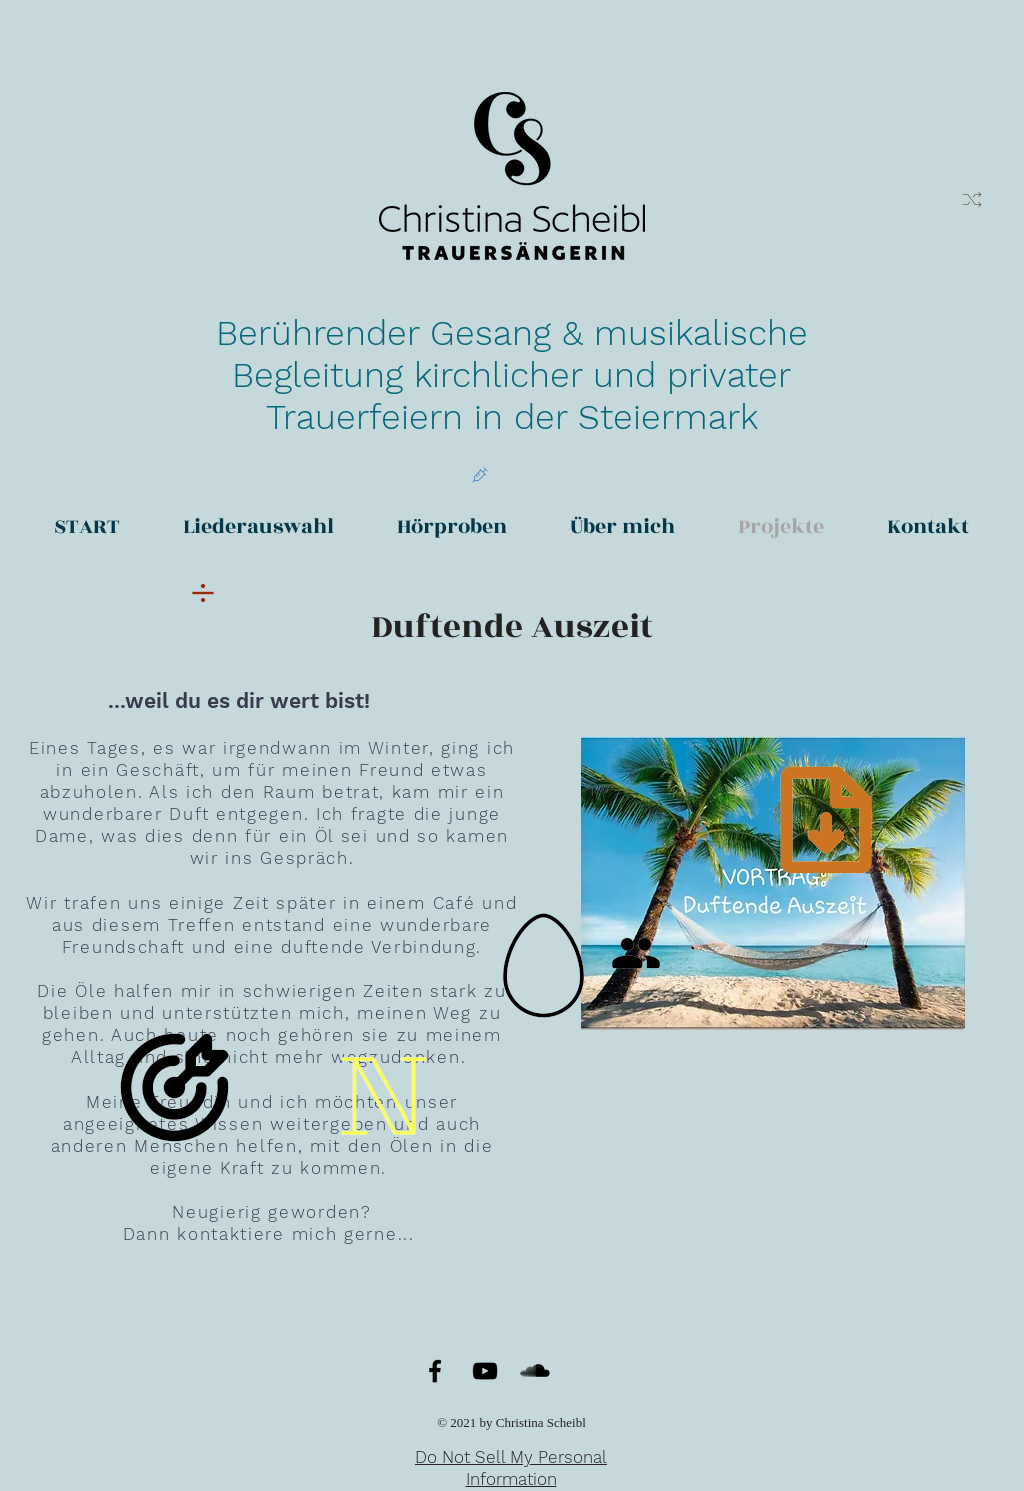 The image size is (1024, 1491). Describe the element at coordinates (826, 820) in the screenshot. I see `download file` at that location.